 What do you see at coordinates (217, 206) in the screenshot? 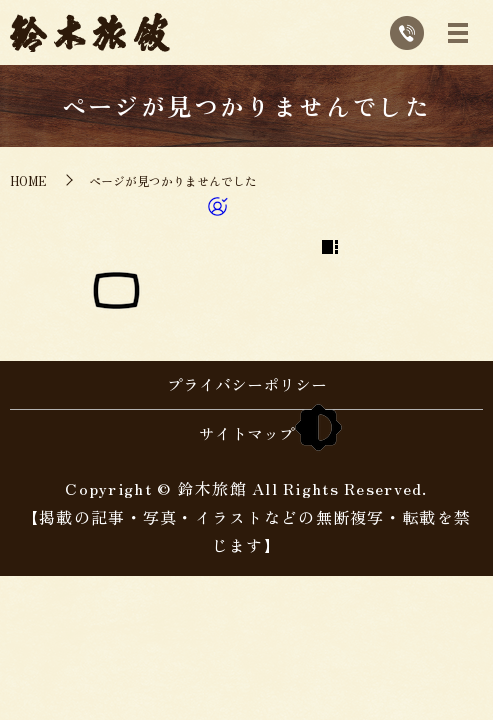
I see `verified user profile` at bounding box center [217, 206].